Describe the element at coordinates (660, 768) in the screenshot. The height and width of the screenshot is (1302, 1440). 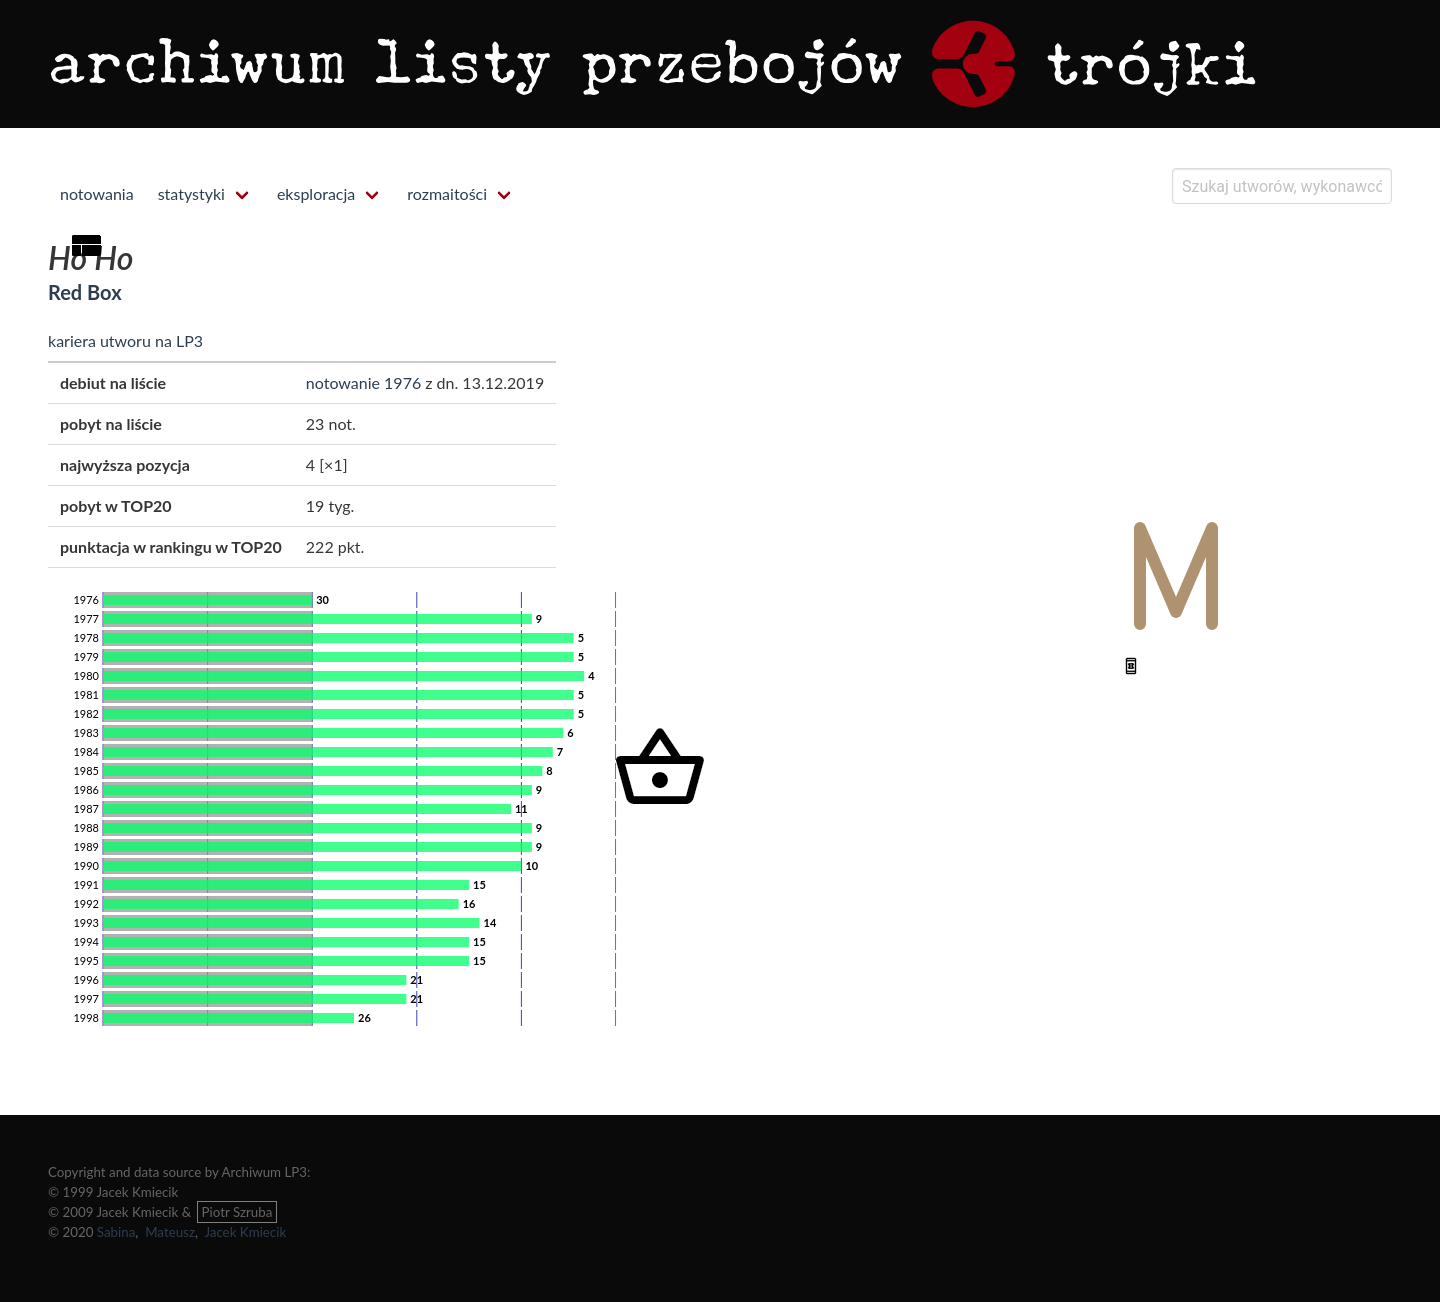
I see `view your shopping basket` at that location.